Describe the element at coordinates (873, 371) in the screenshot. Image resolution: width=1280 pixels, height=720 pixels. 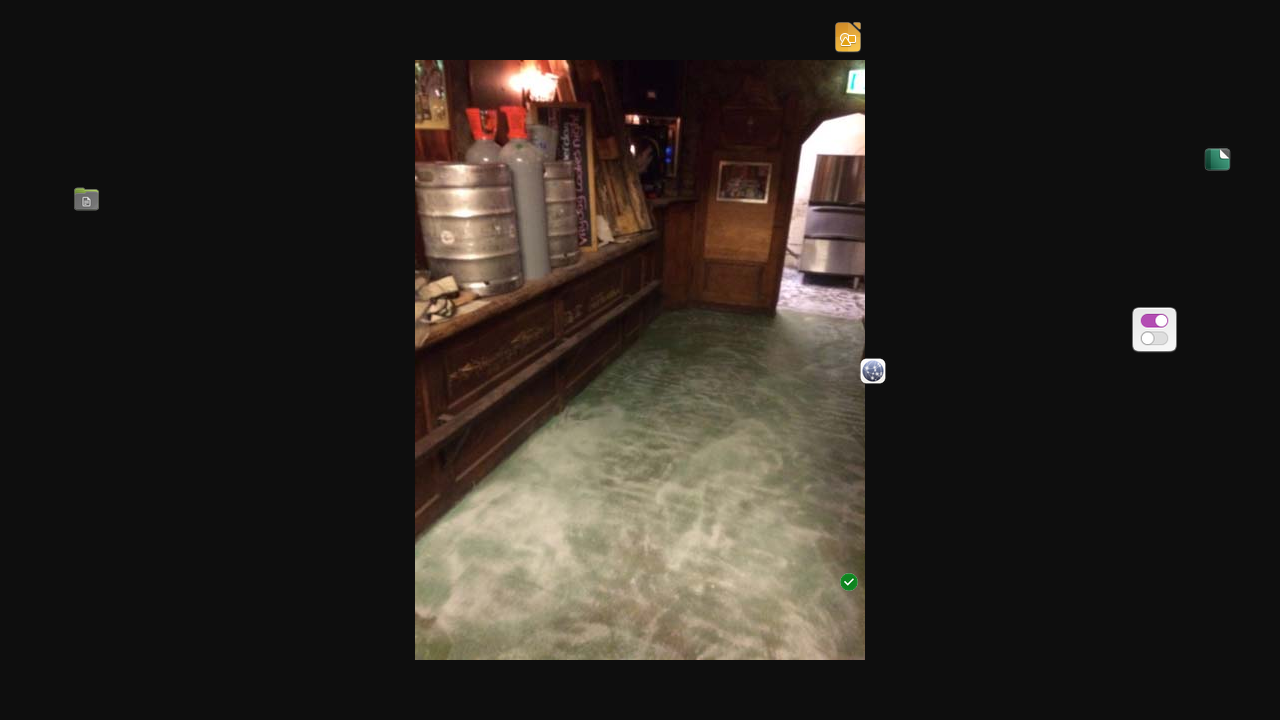
I see `access network file system or shared storage` at that location.